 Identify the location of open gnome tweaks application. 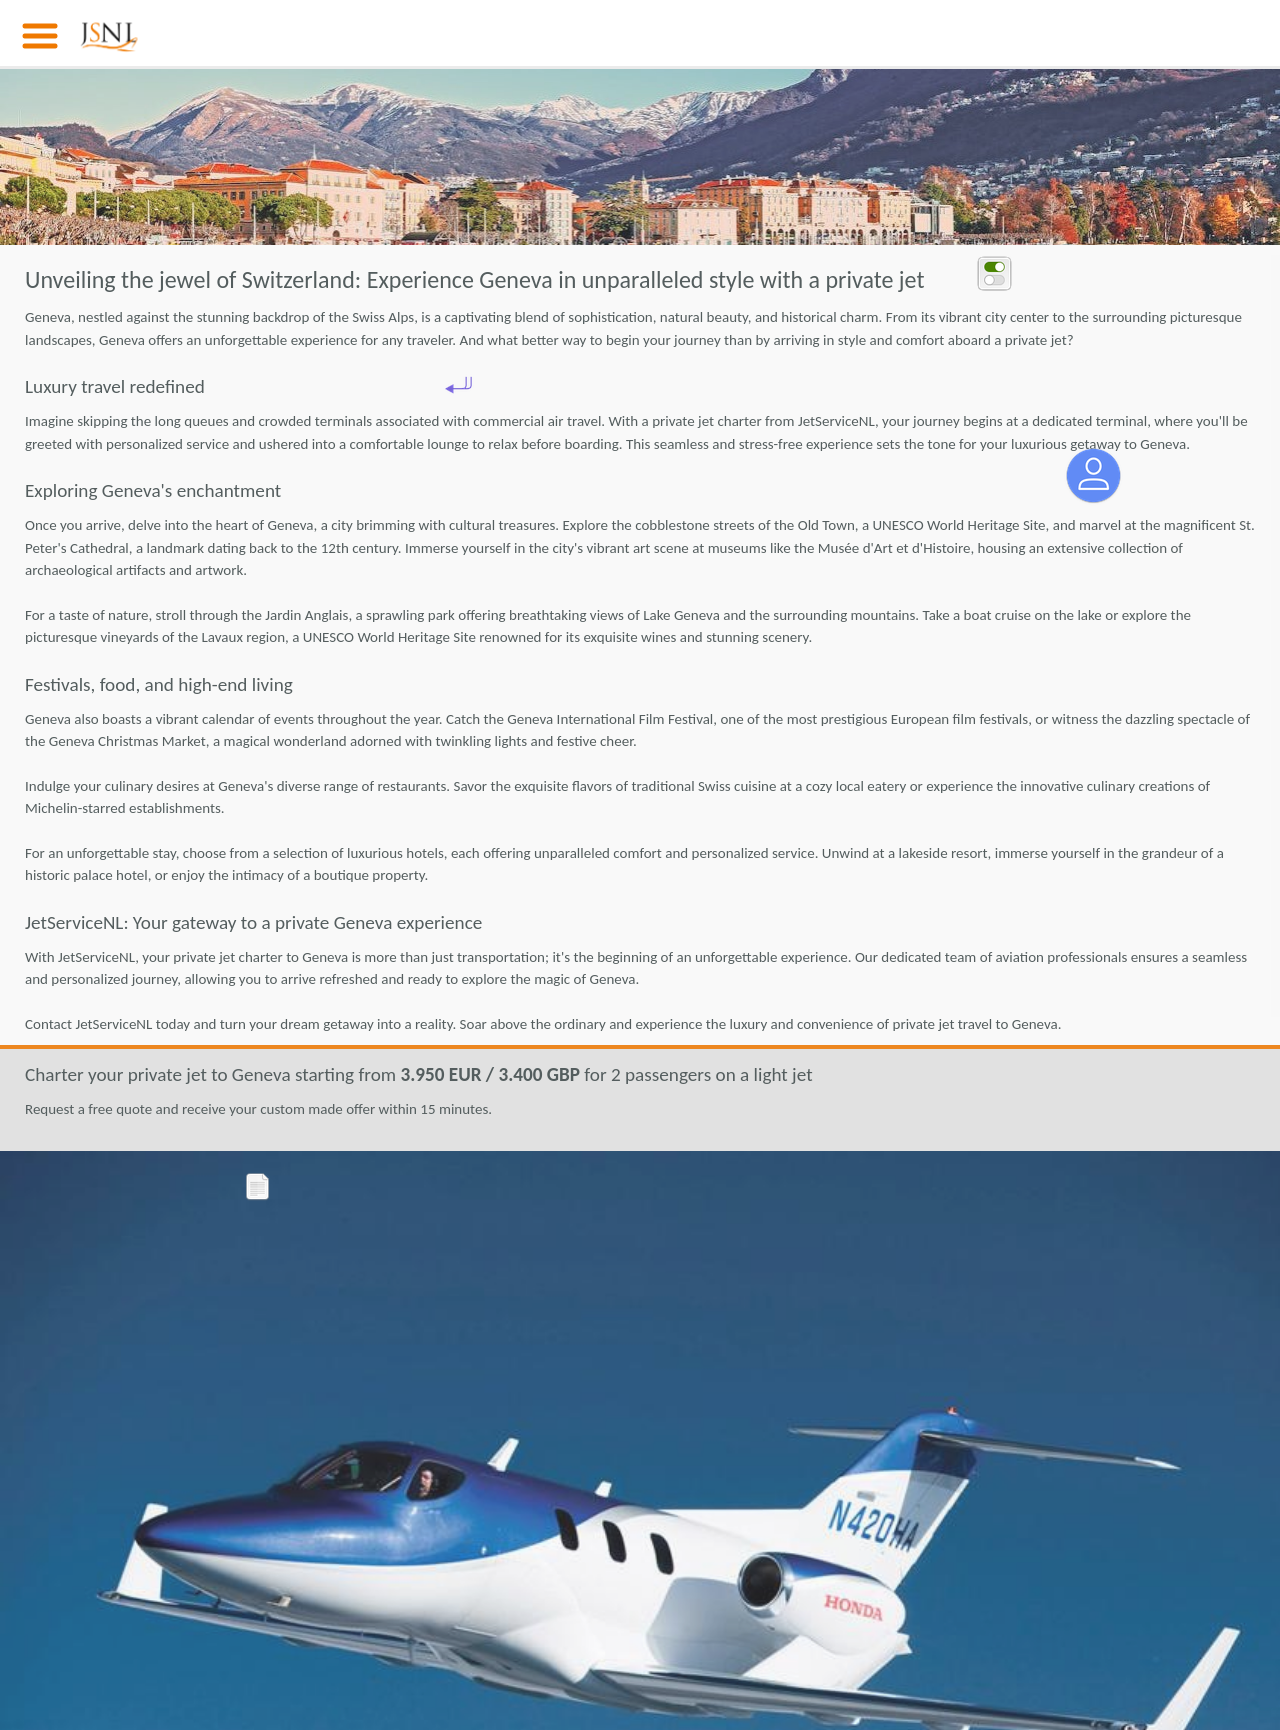
(994, 273).